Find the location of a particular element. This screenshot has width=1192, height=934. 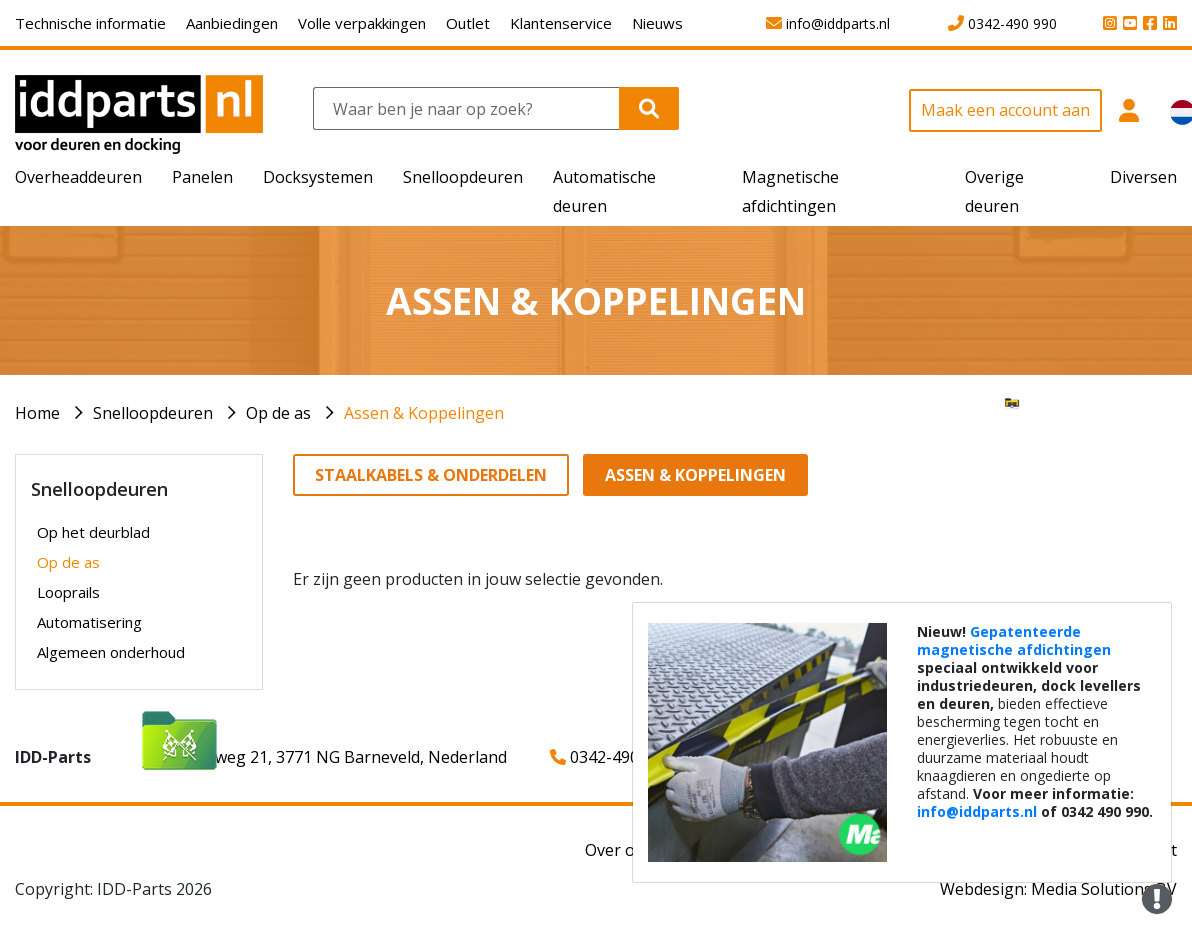

folder for pokémon ultra ball collection or related game files is located at coordinates (1012, 404).